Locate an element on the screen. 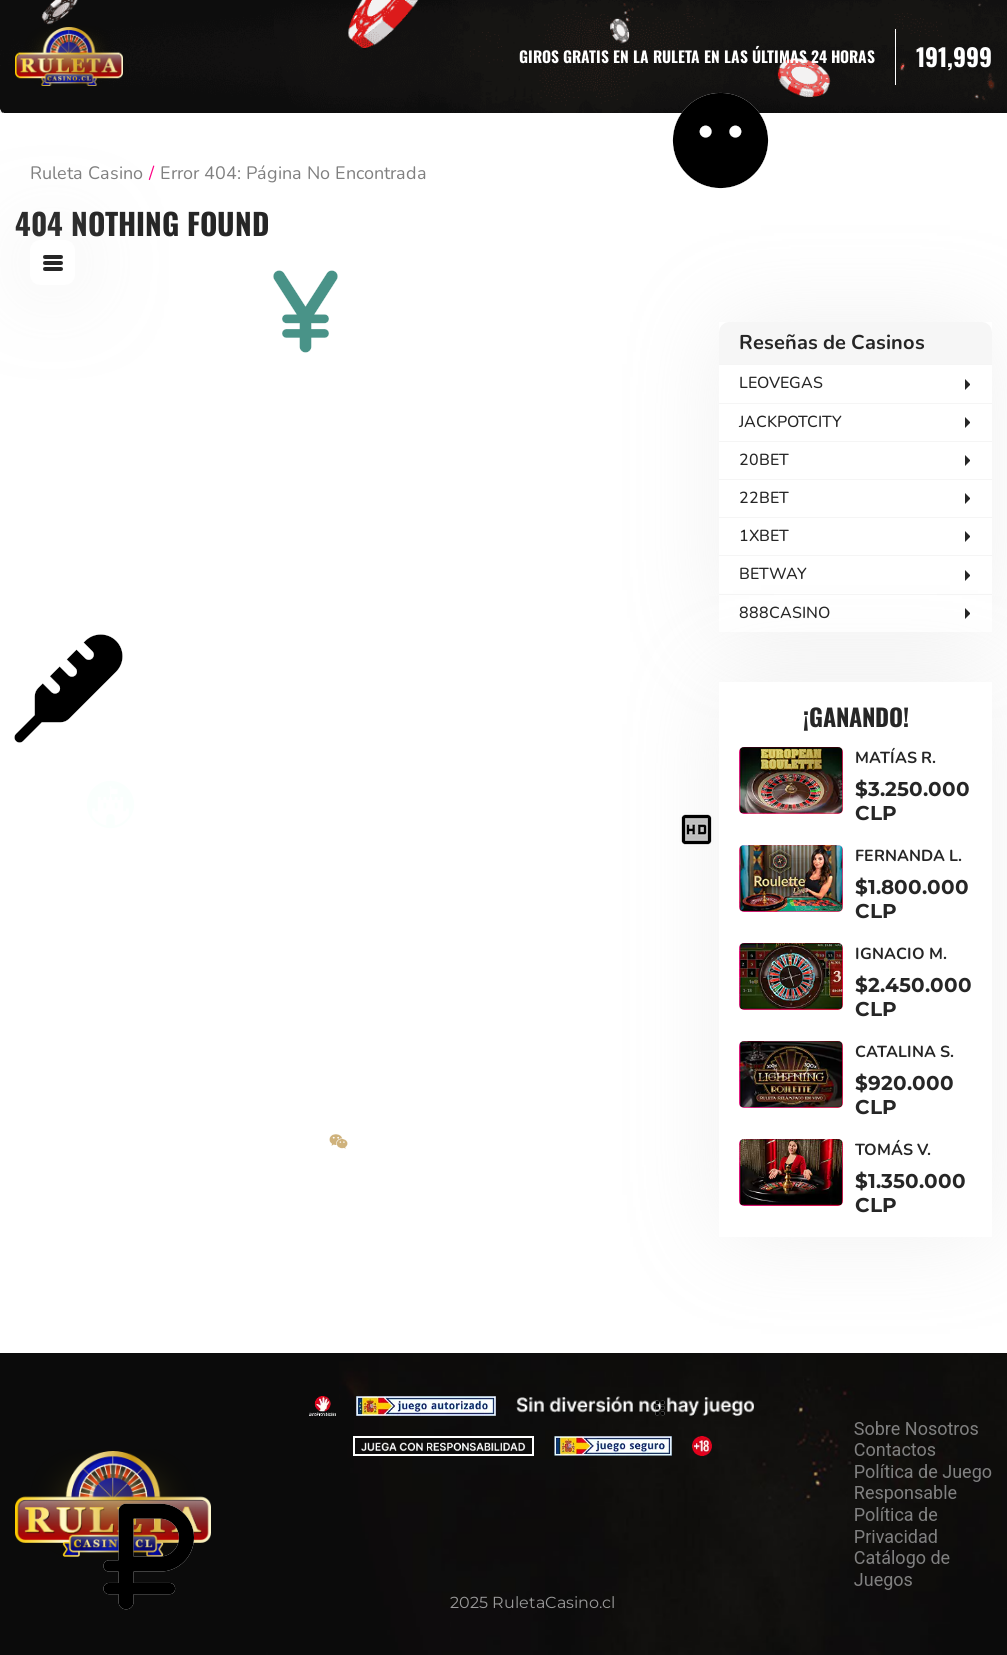  fort awesome brand logo is located at coordinates (110, 804).